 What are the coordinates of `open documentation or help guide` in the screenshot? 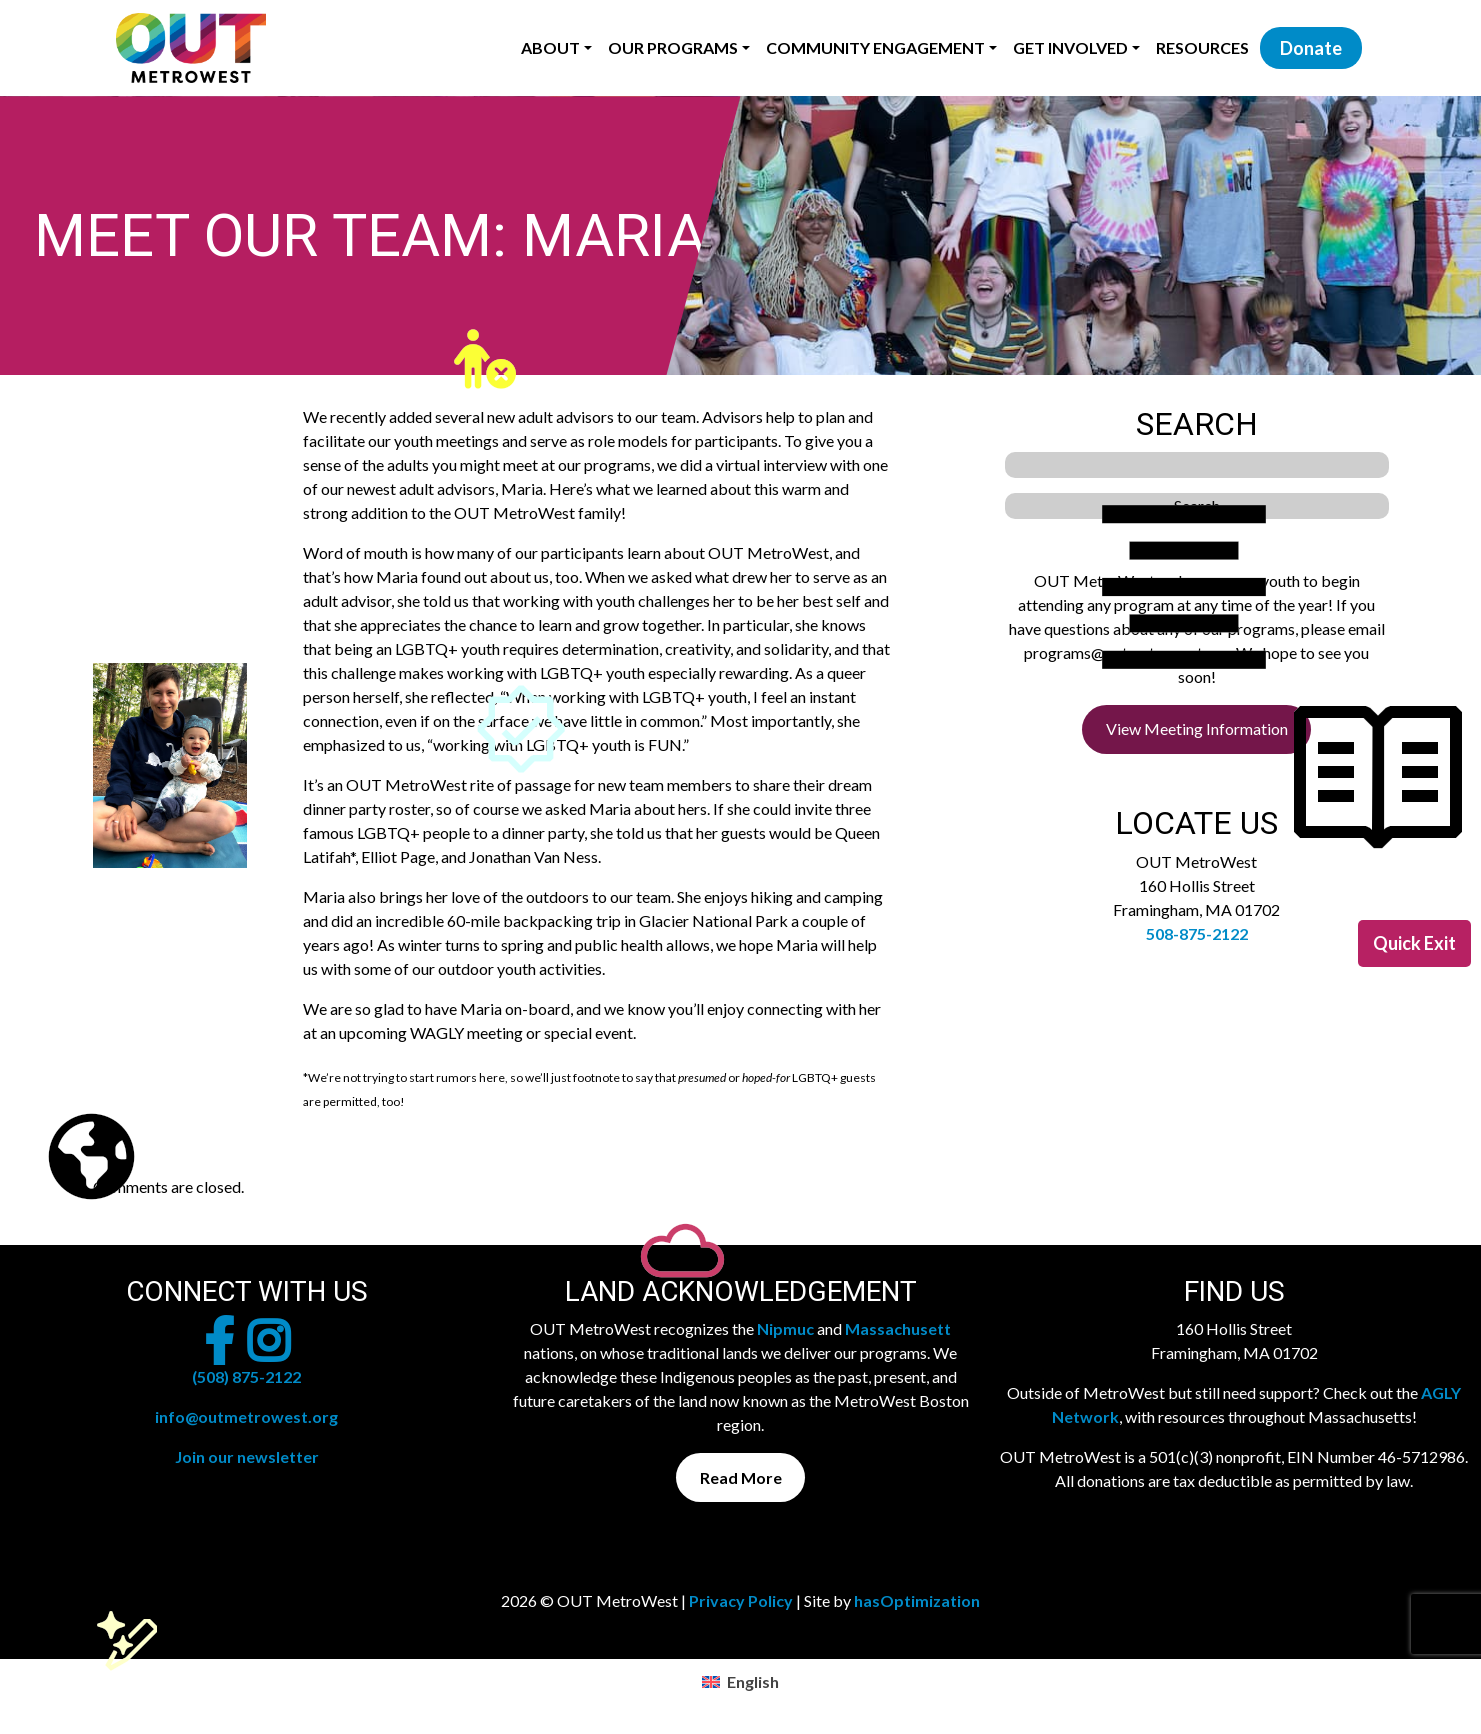 It's located at (1378, 778).